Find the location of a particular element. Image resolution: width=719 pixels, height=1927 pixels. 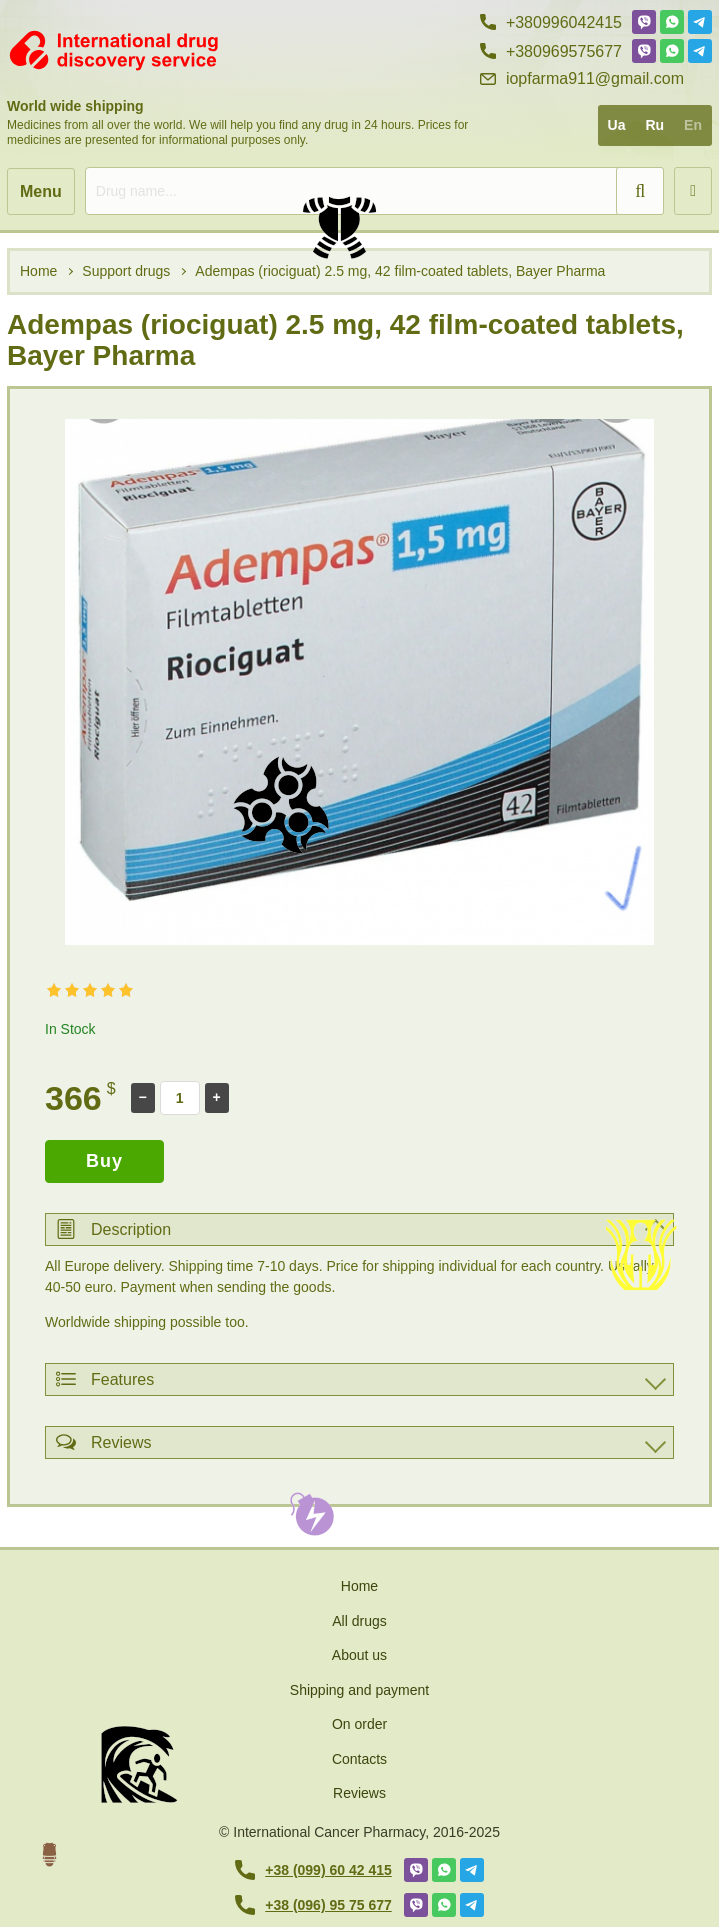

activate an explosive or power attack ability is located at coordinates (312, 1514).